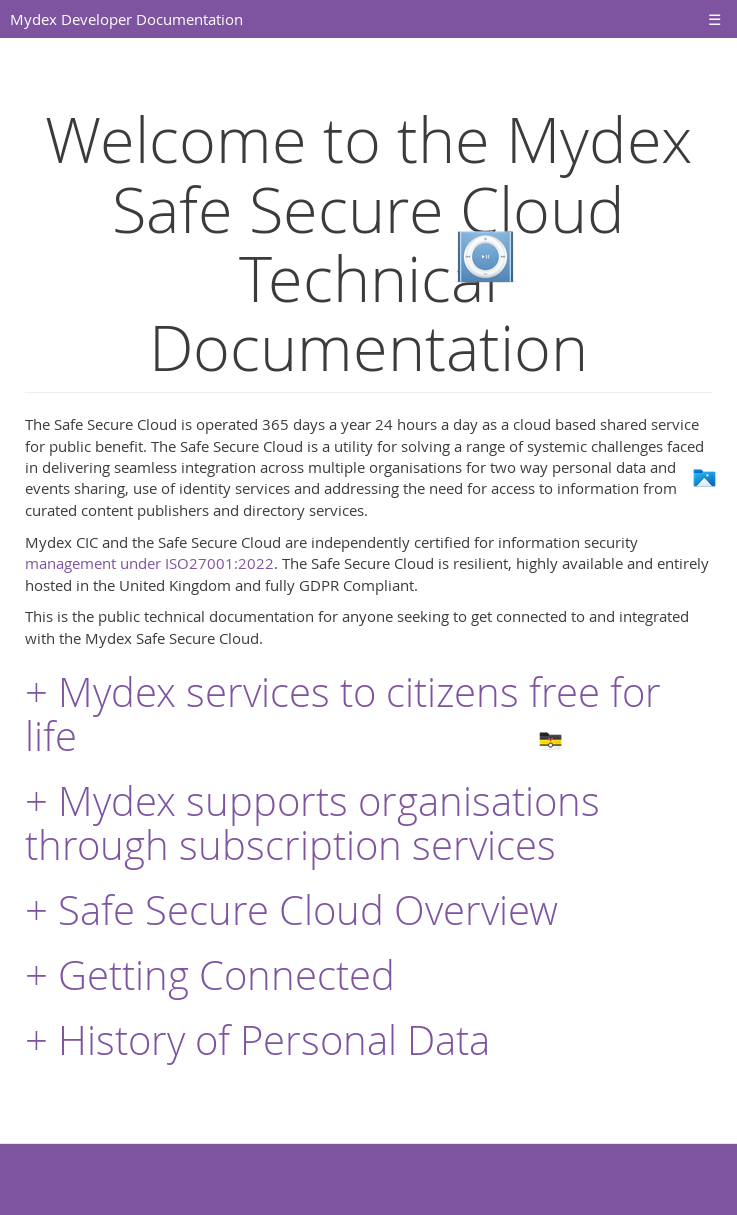 The height and width of the screenshot is (1215, 737). I want to click on iPod shuffle device connected, so click(485, 256).